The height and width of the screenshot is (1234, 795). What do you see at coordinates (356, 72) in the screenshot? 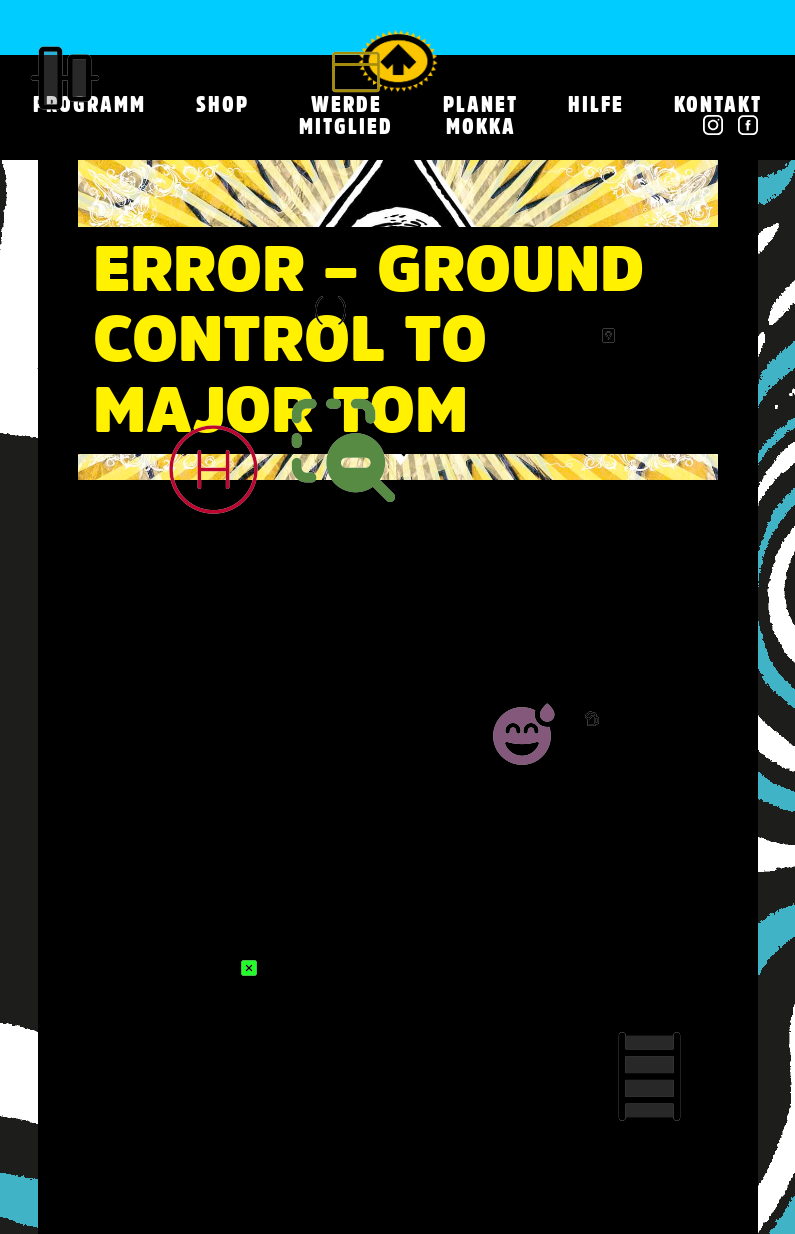
I see `open web browser` at bounding box center [356, 72].